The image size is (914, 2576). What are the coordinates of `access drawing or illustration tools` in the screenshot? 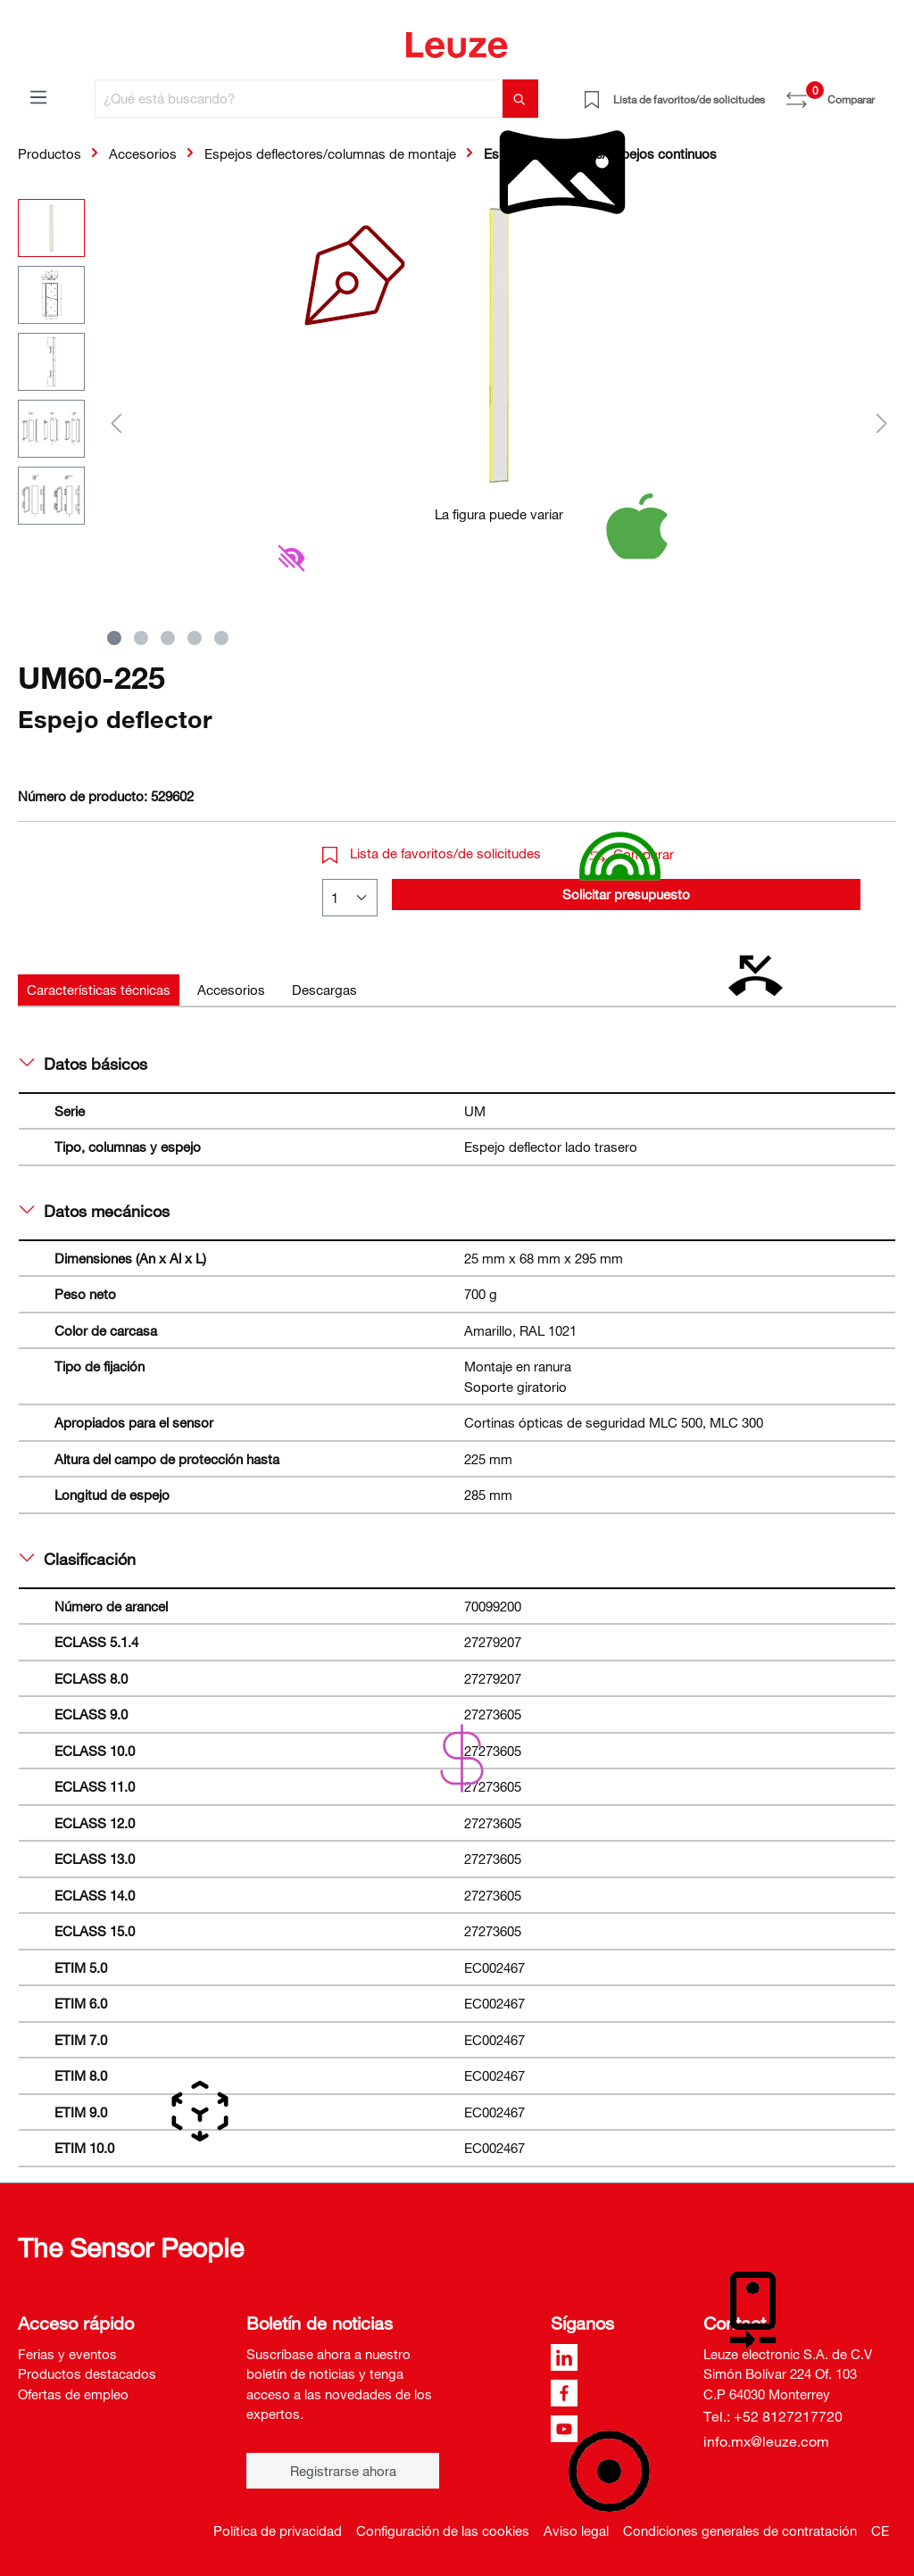 It's located at (349, 281).